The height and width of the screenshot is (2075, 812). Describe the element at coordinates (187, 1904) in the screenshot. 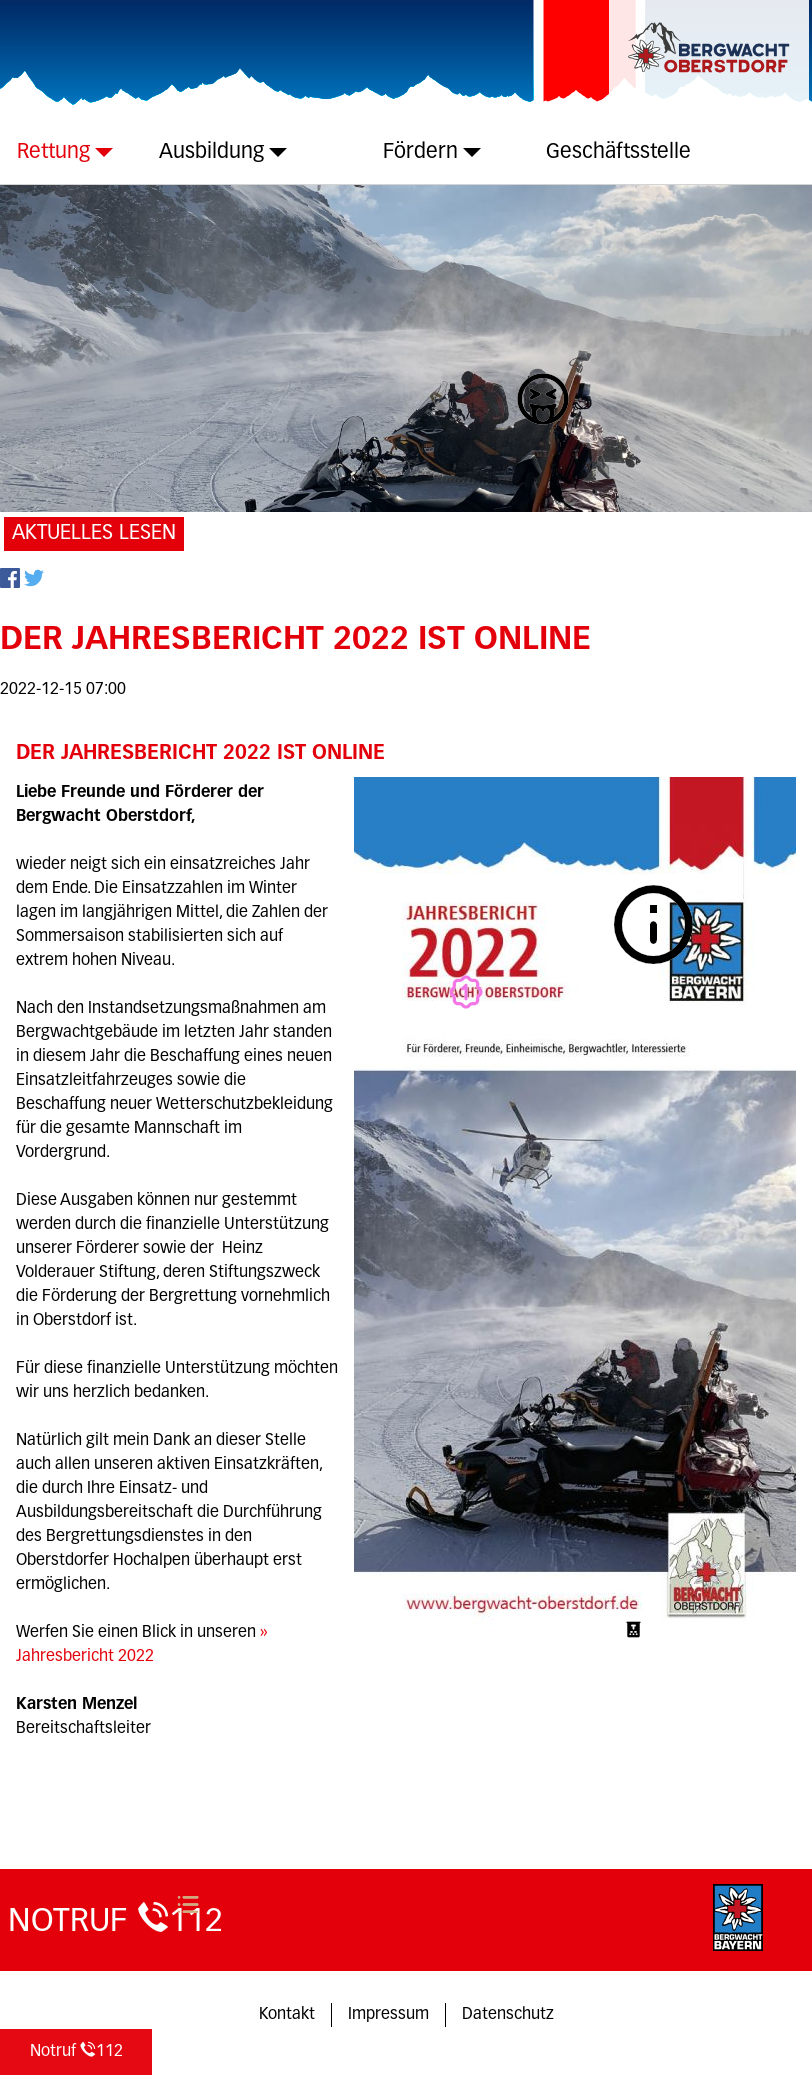

I see `view items in list format` at that location.